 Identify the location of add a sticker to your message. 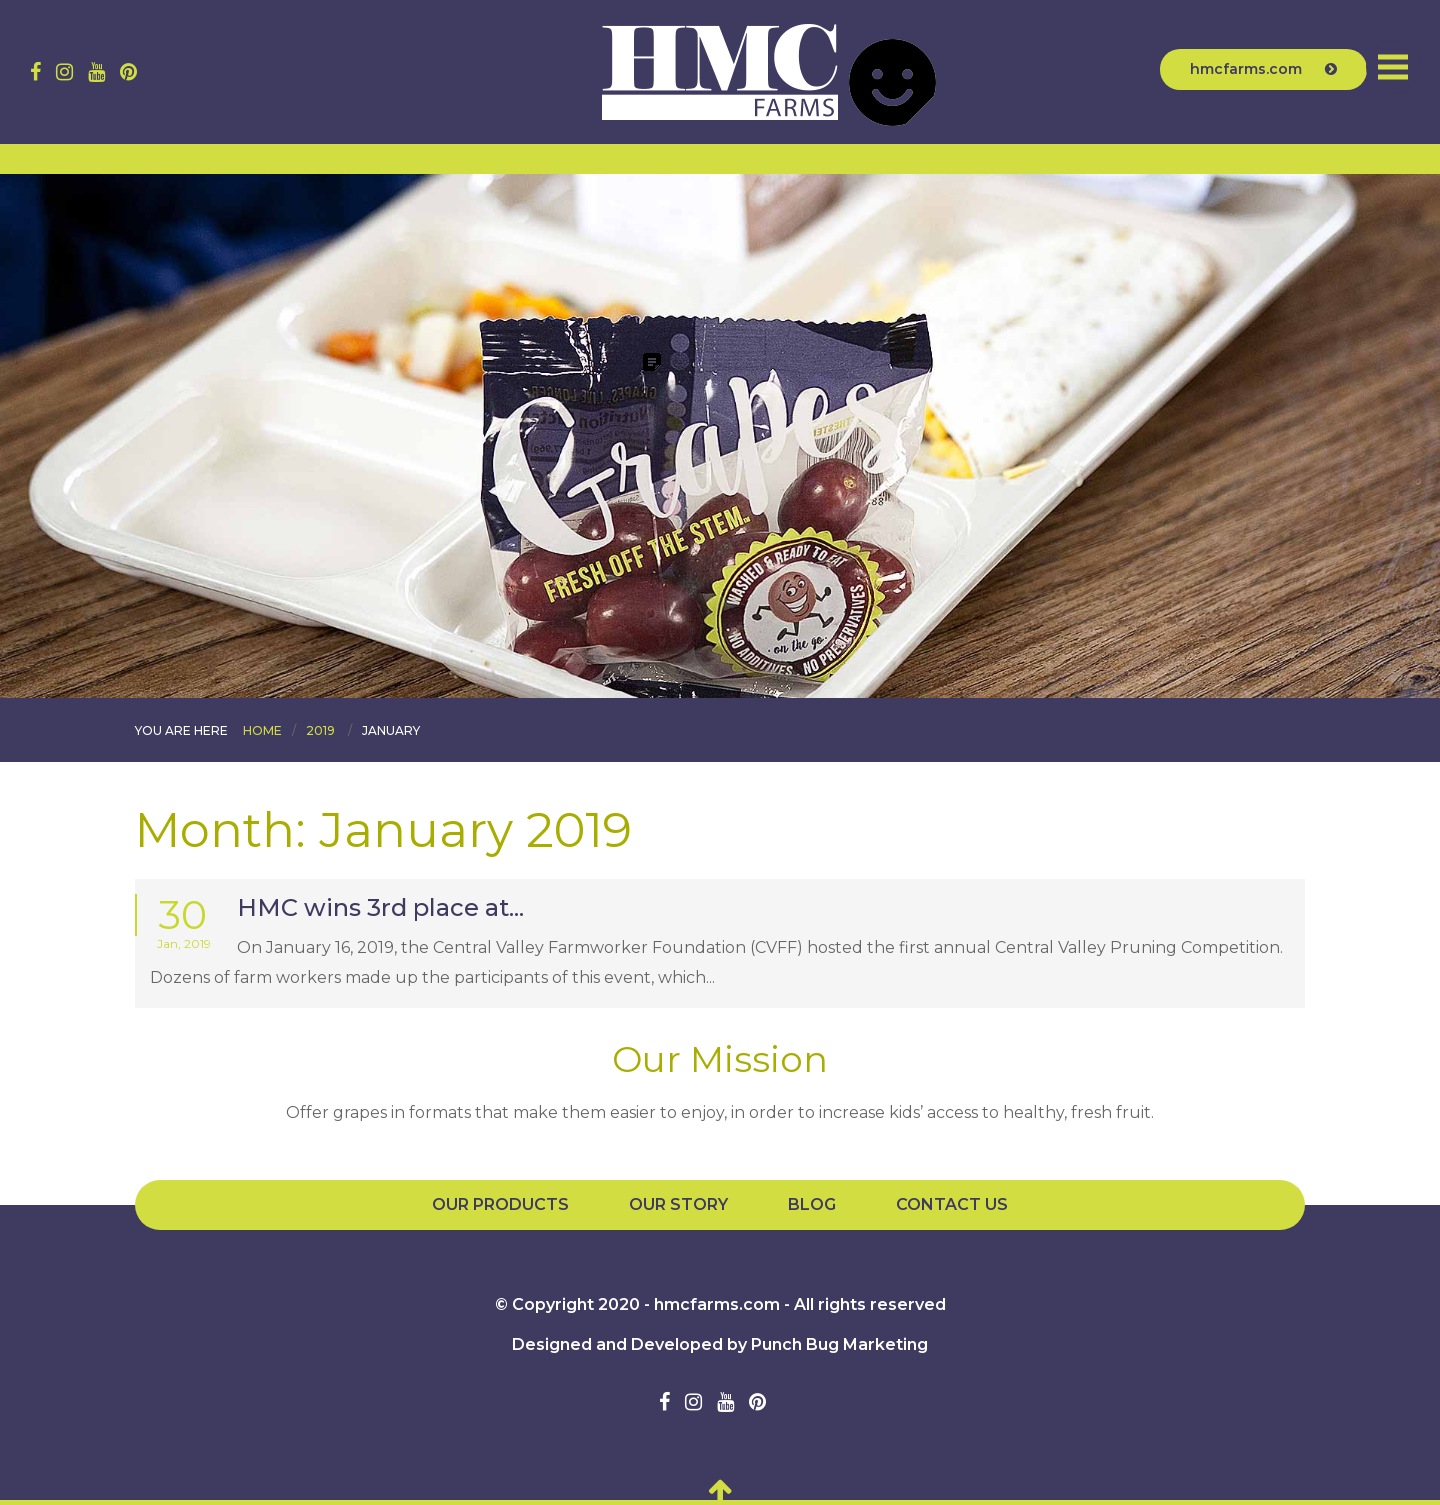
(892, 82).